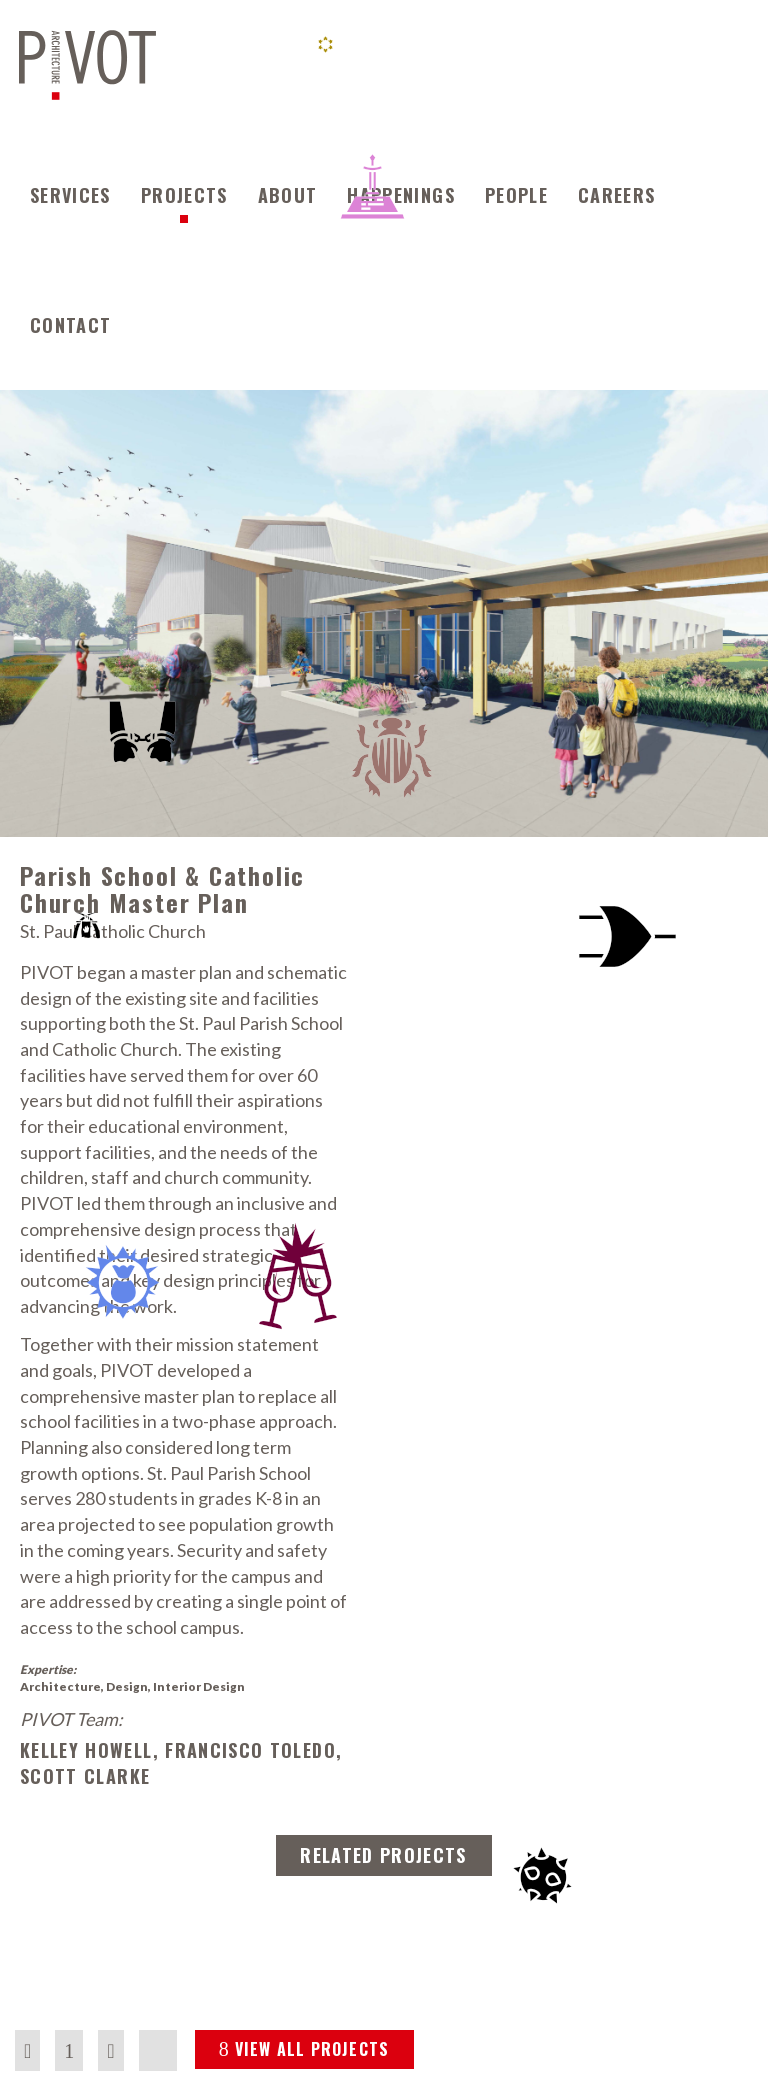 The height and width of the screenshot is (2099, 768). What do you see at coordinates (142, 734) in the screenshot?
I see `indicates a restricted or locked account status` at bounding box center [142, 734].